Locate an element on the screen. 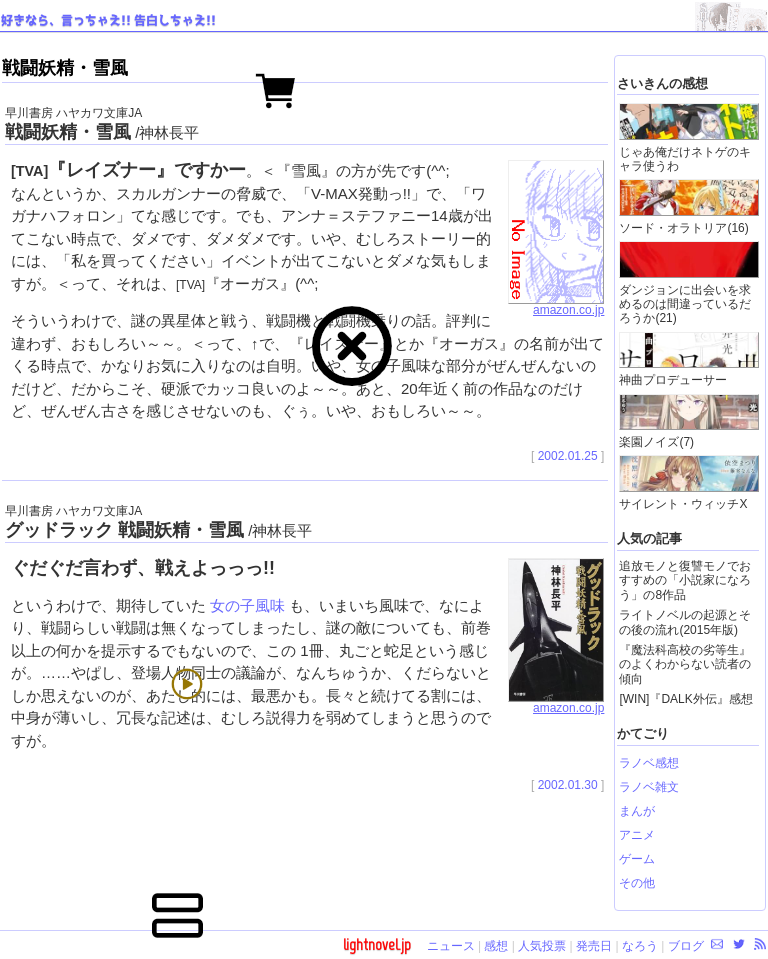  play media or video content is located at coordinates (187, 684).